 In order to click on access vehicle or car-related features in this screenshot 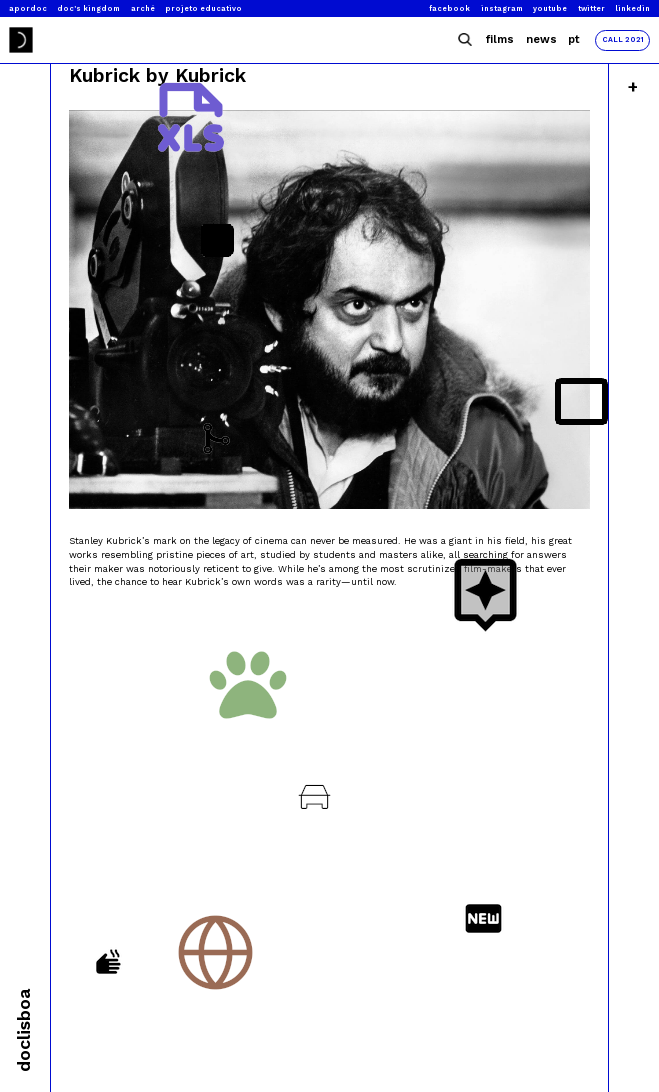, I will do `click(314, 797)`.